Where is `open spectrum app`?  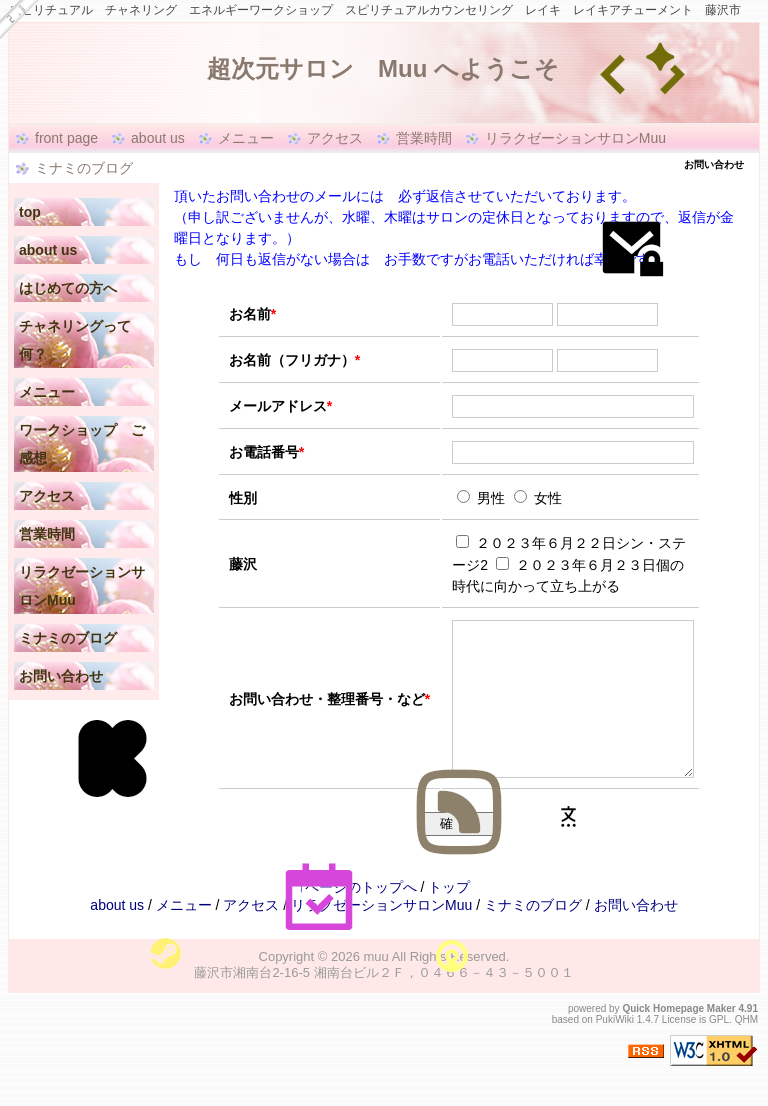
open spectrum app is located at coordinates (459, 812).